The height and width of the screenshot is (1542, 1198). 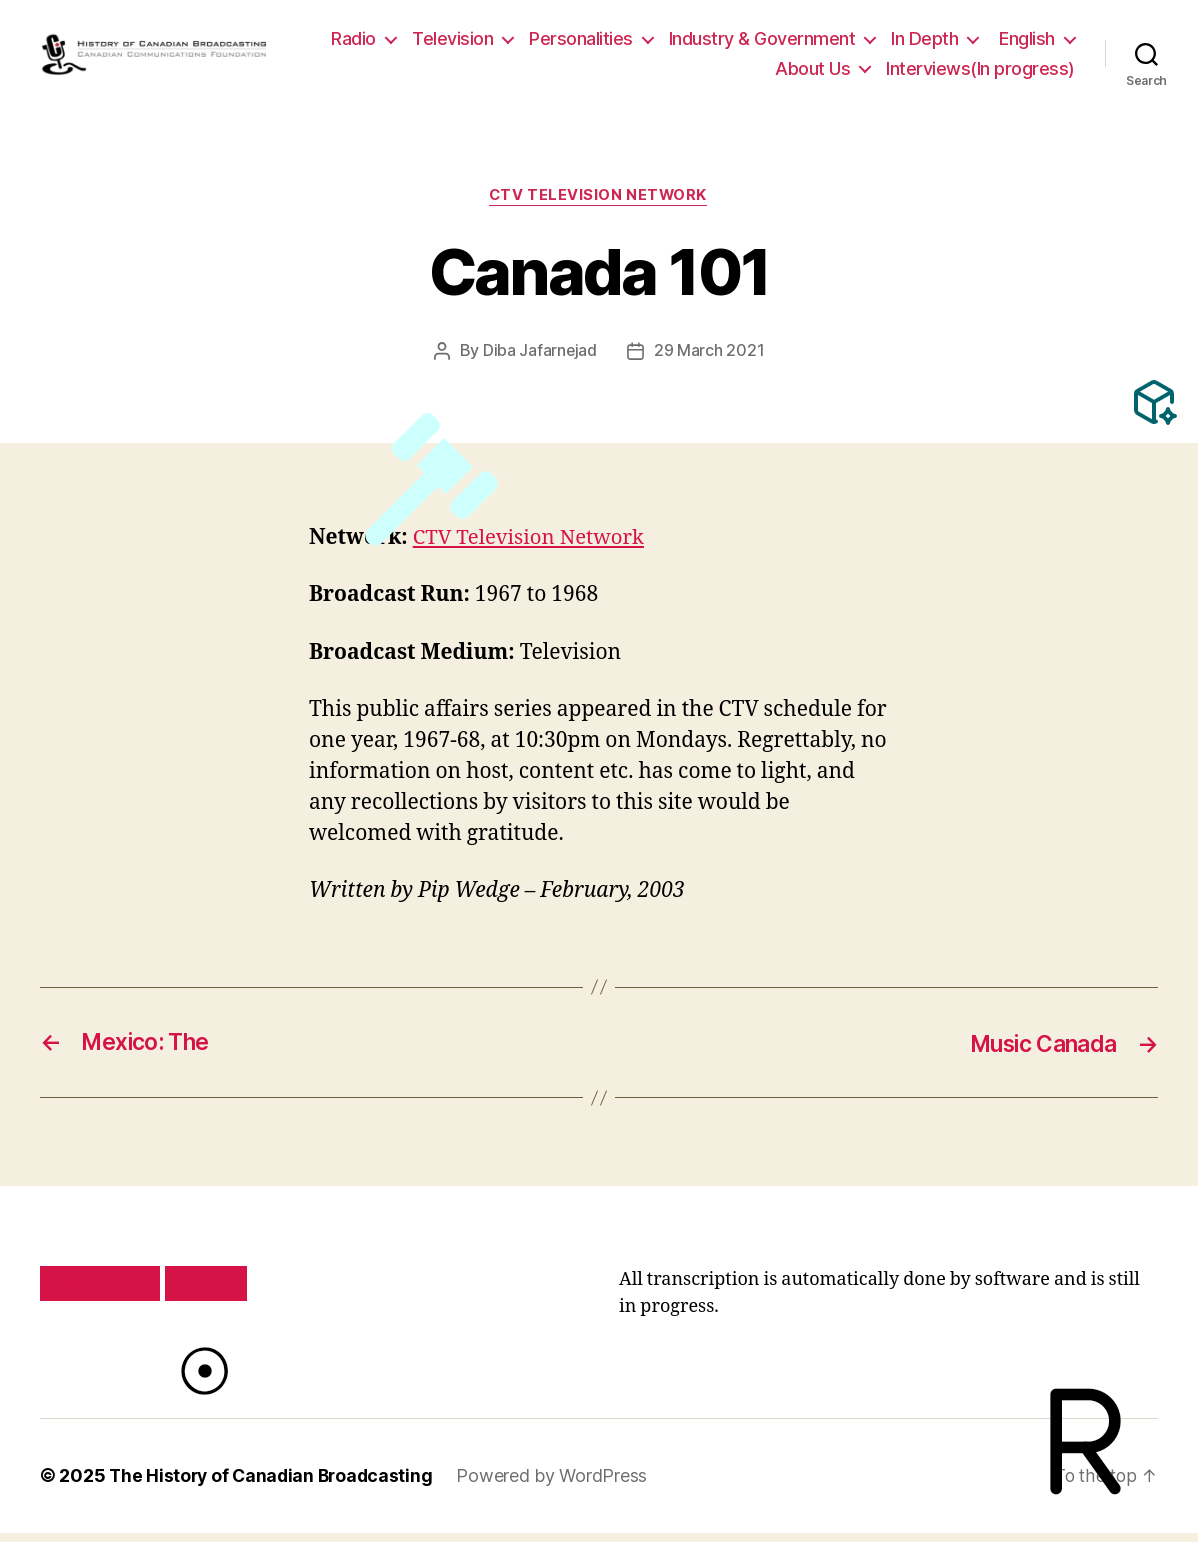 I want to click on access legal terms and conditions, so click(x=427, y=483).